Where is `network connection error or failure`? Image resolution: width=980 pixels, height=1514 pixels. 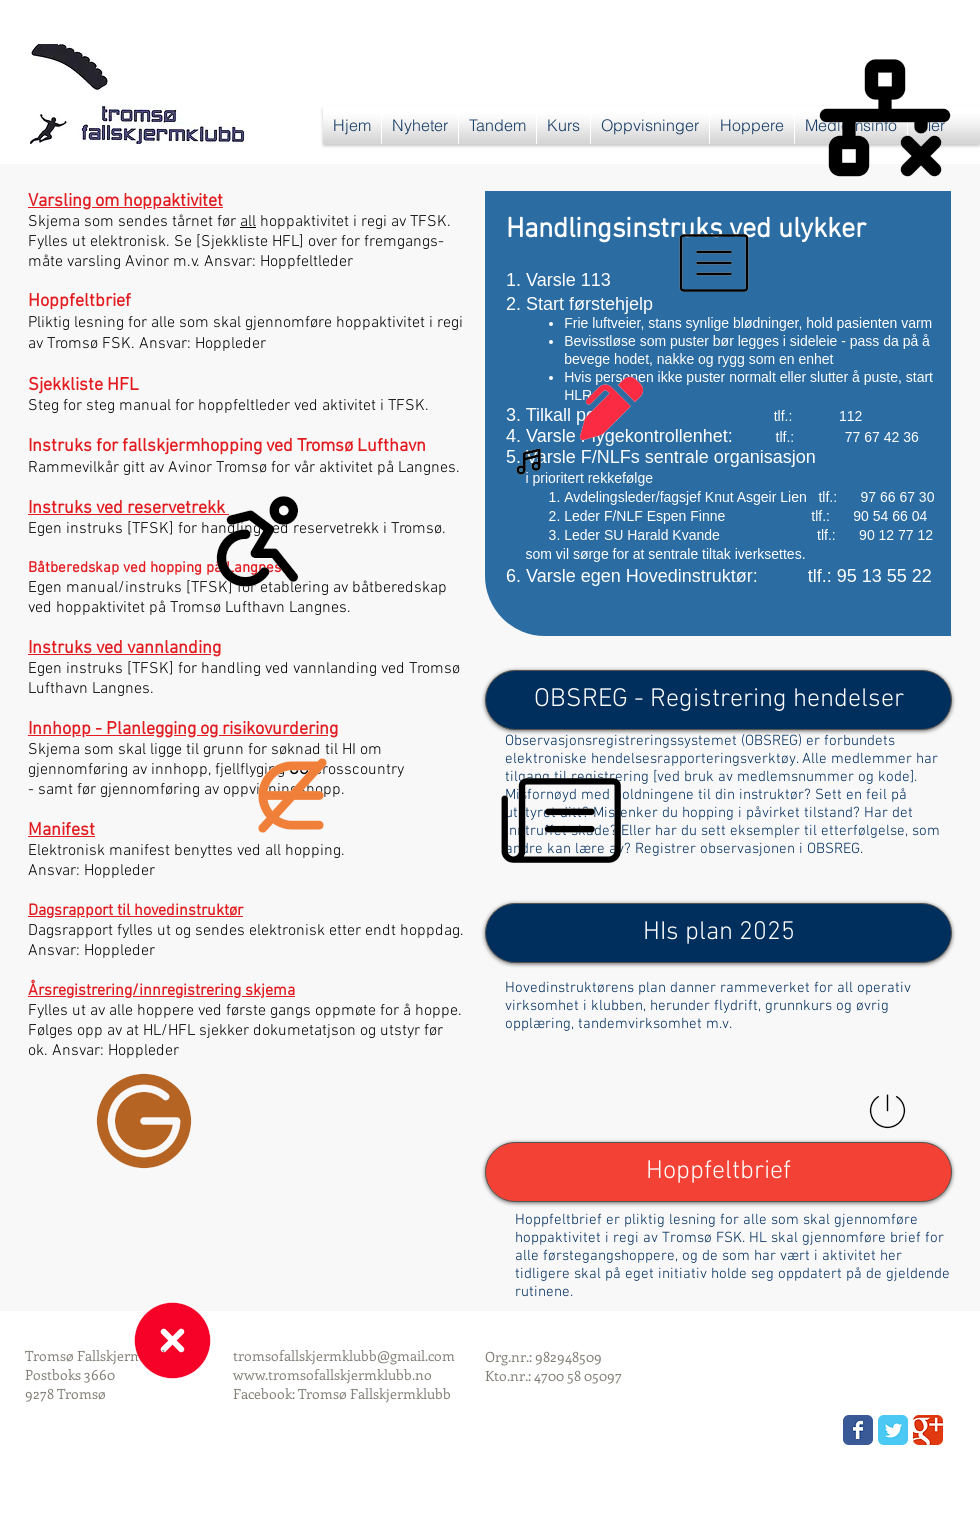
network connection error or failure is located at coordinates (885, 120).